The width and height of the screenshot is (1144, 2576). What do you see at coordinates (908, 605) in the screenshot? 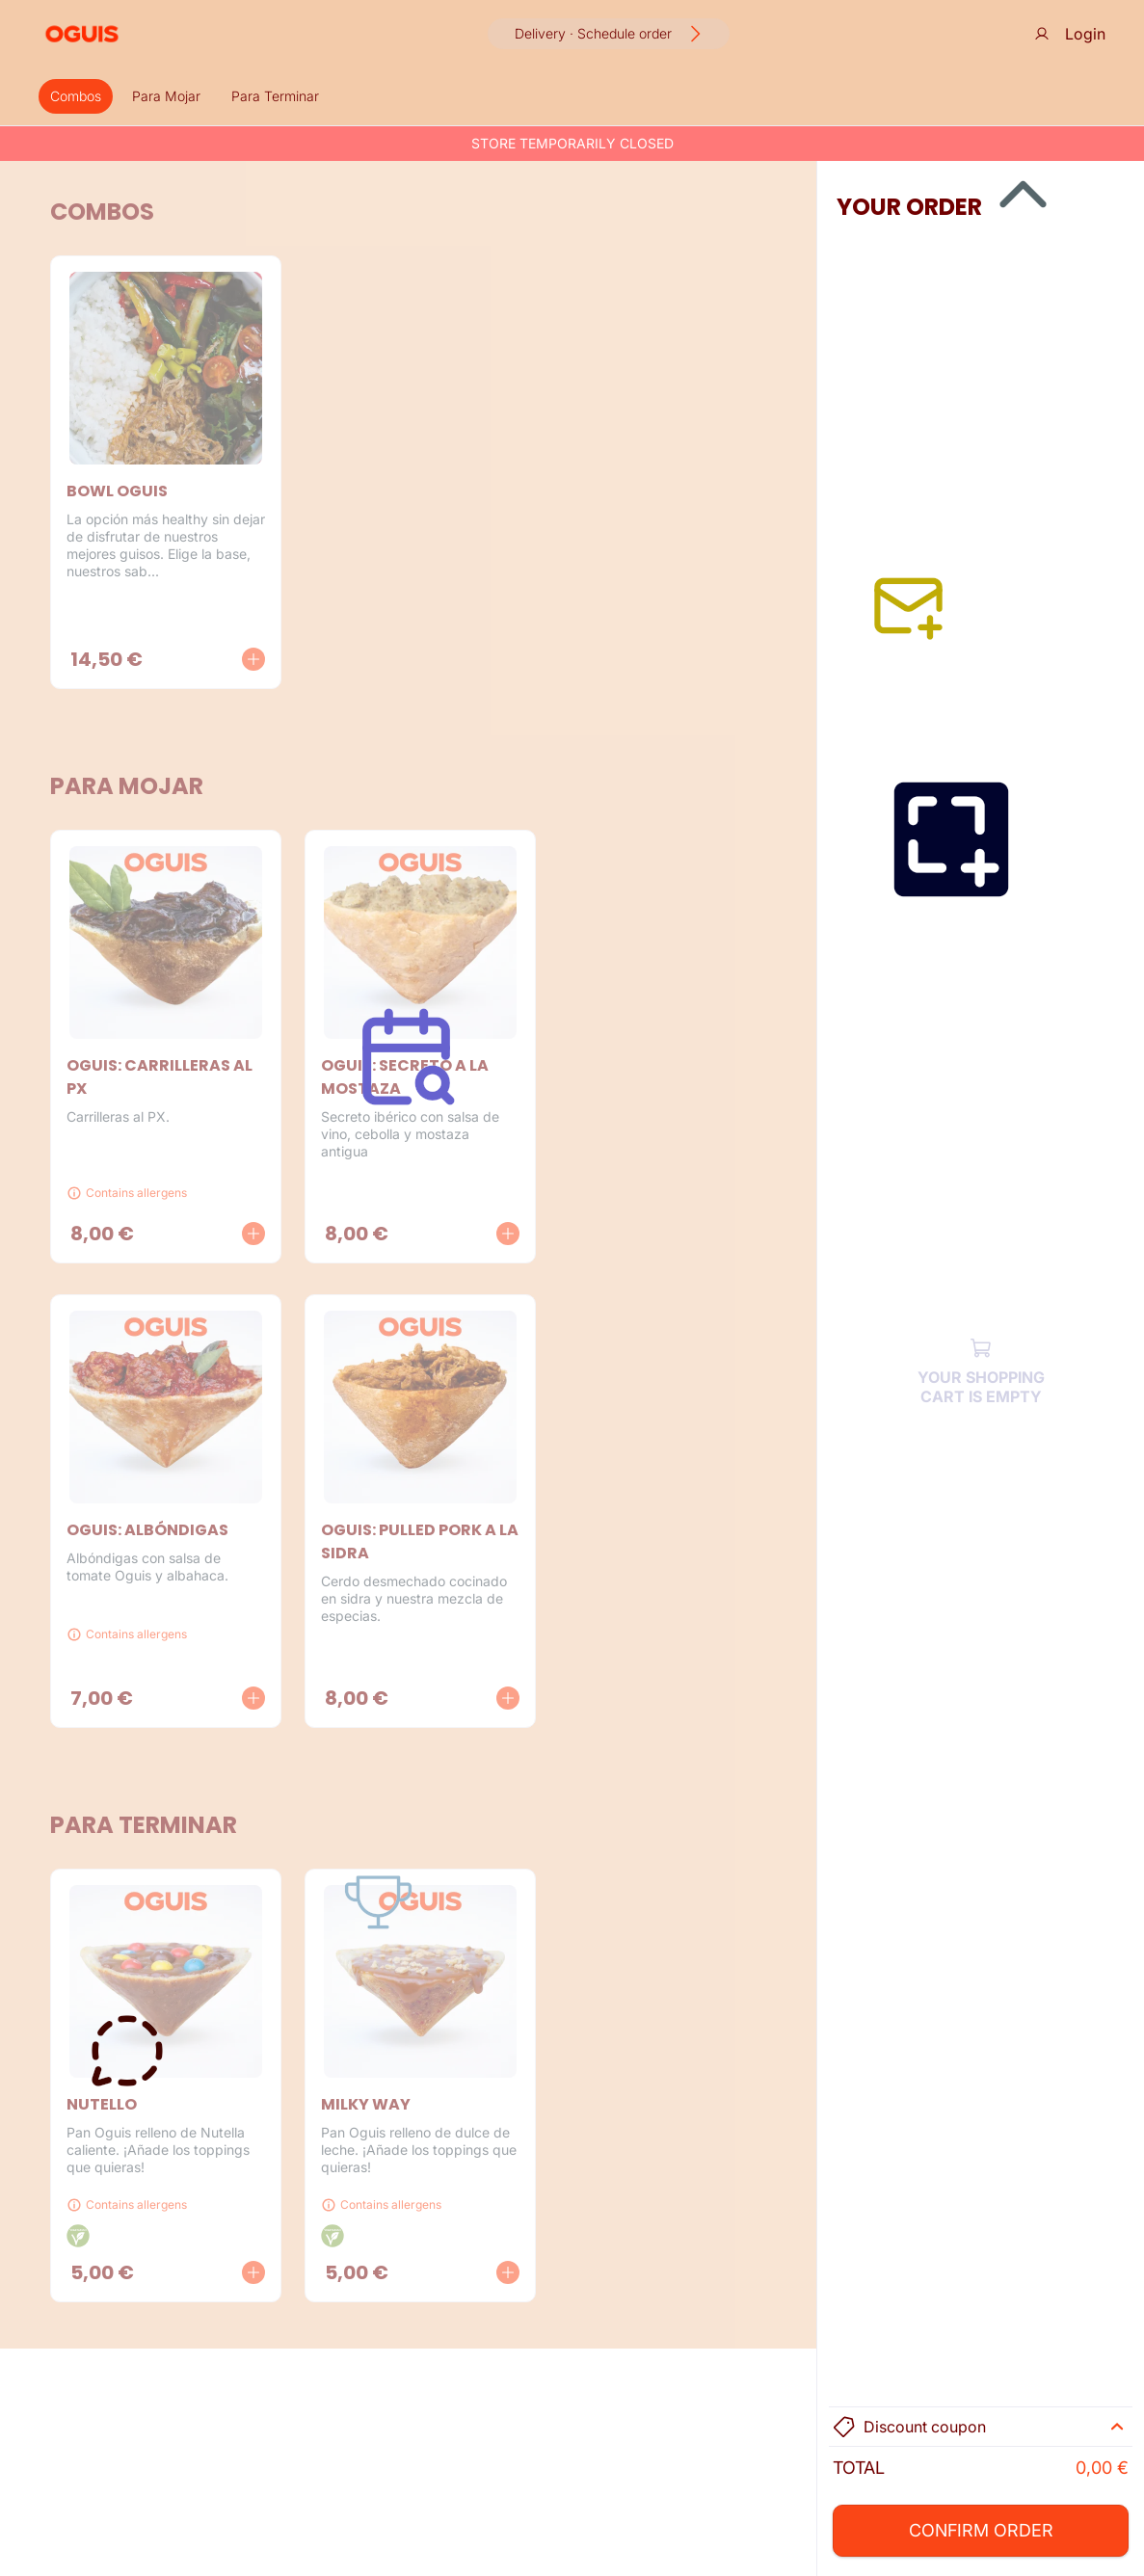
I see `compose a new email` at bounding box center [908, 605].